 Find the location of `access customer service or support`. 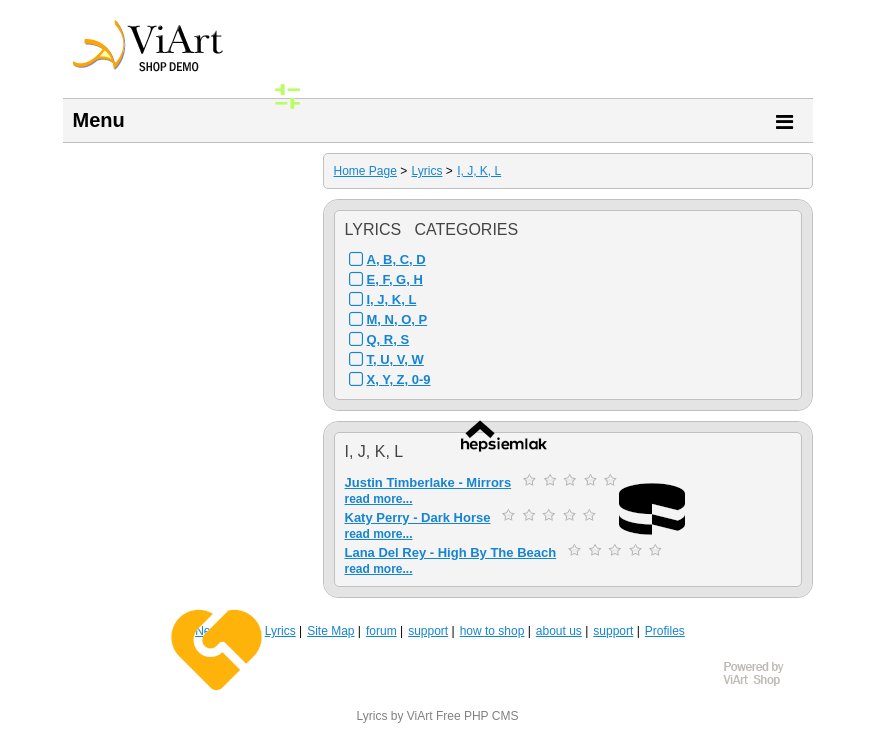

access customer service or support is located at coordinates (216, 649).